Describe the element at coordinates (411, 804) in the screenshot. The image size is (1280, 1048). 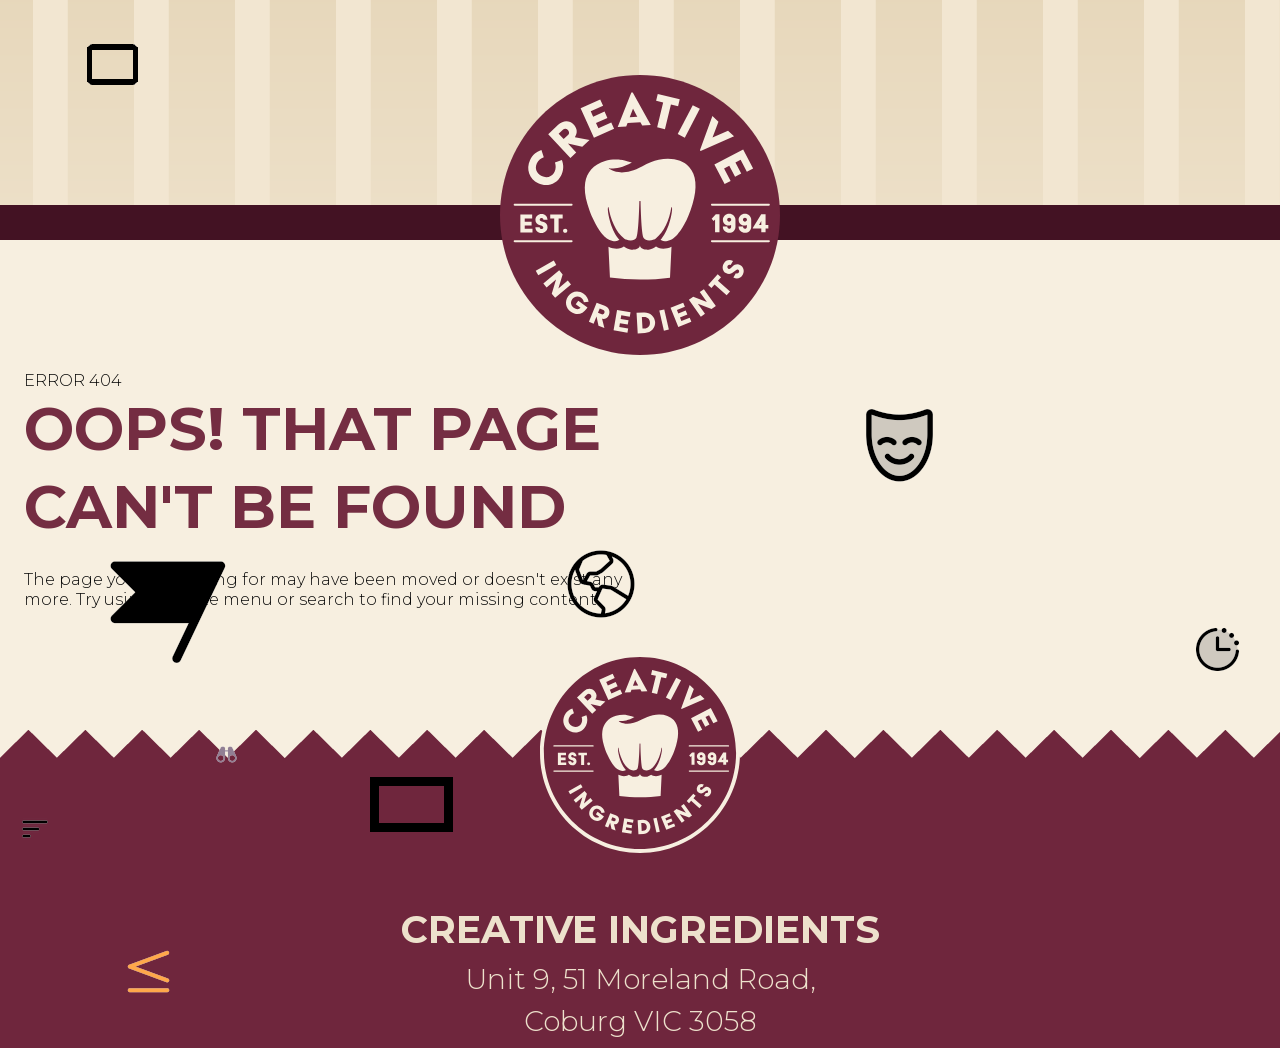
I see `crop image to 16:9 aspect ratio` at that location.